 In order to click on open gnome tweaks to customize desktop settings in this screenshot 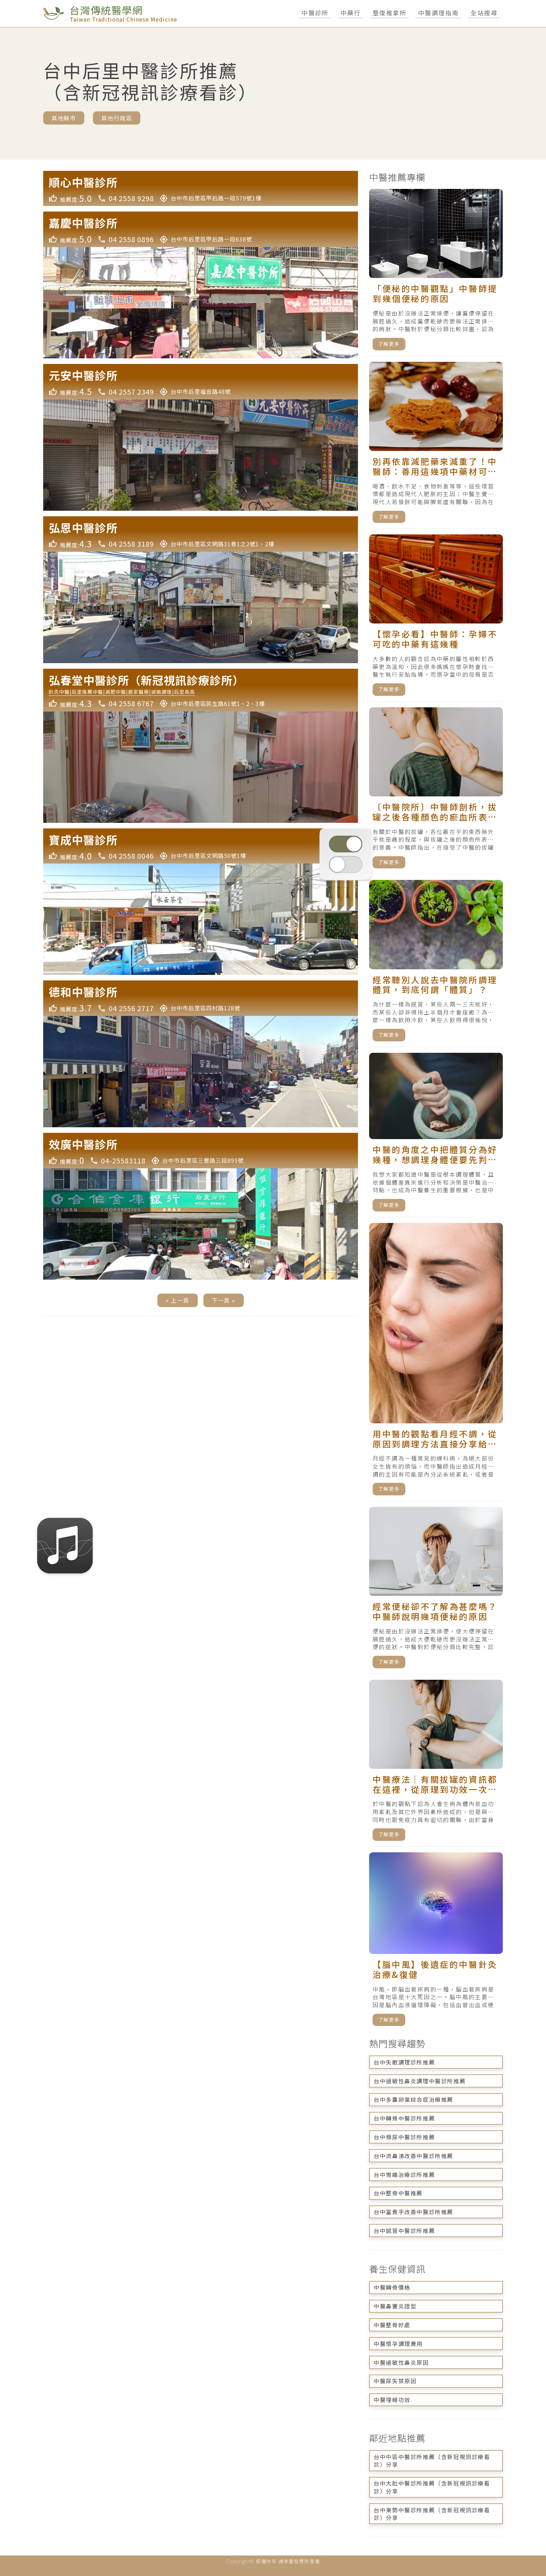, I will do `click(345, 854)`.